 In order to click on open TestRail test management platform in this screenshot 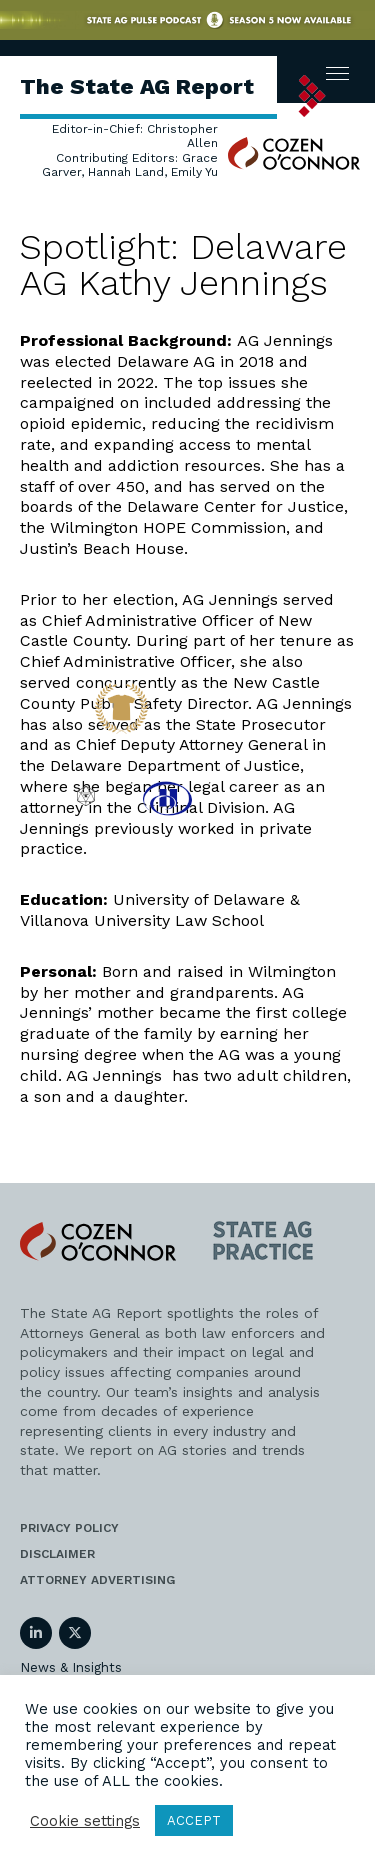, I will do `click(312, 96)`.